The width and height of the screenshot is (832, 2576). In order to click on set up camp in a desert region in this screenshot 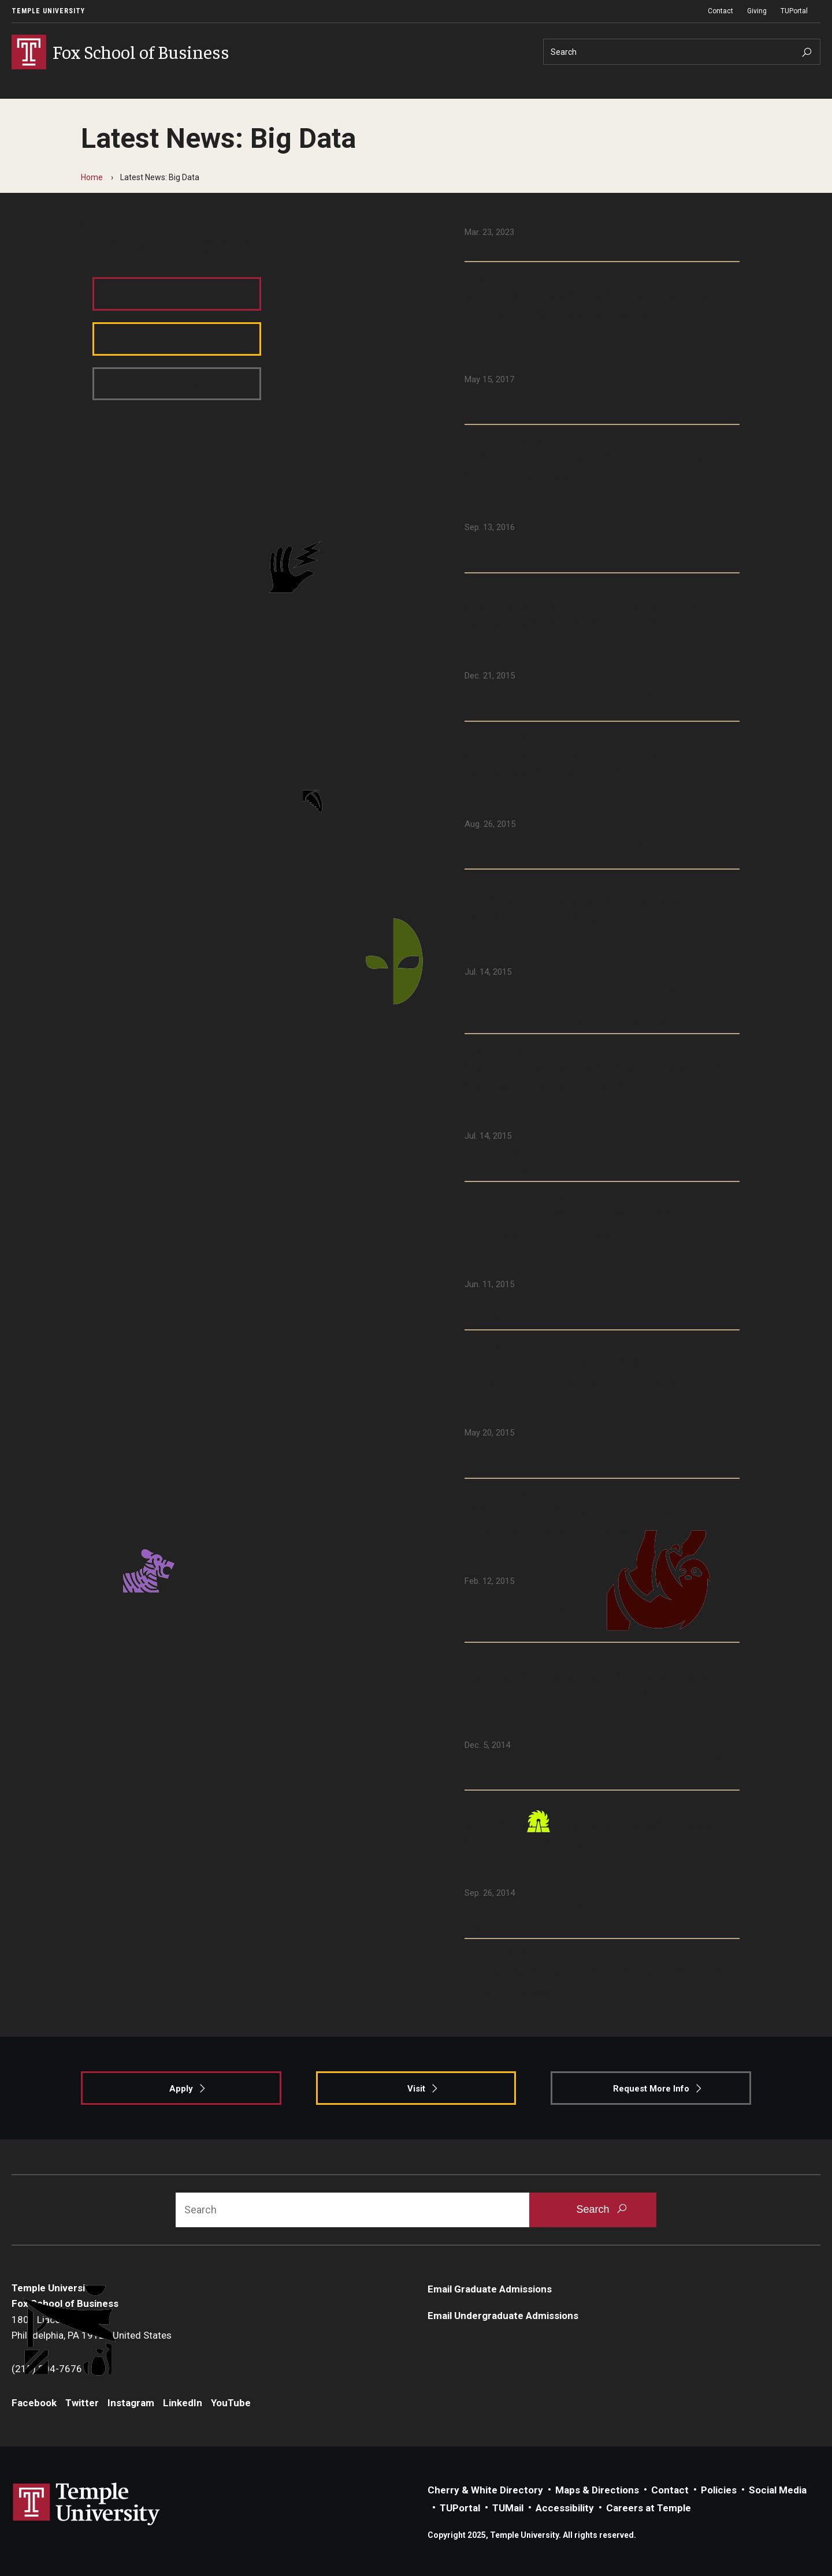, I will do `click(69, 2330)`.